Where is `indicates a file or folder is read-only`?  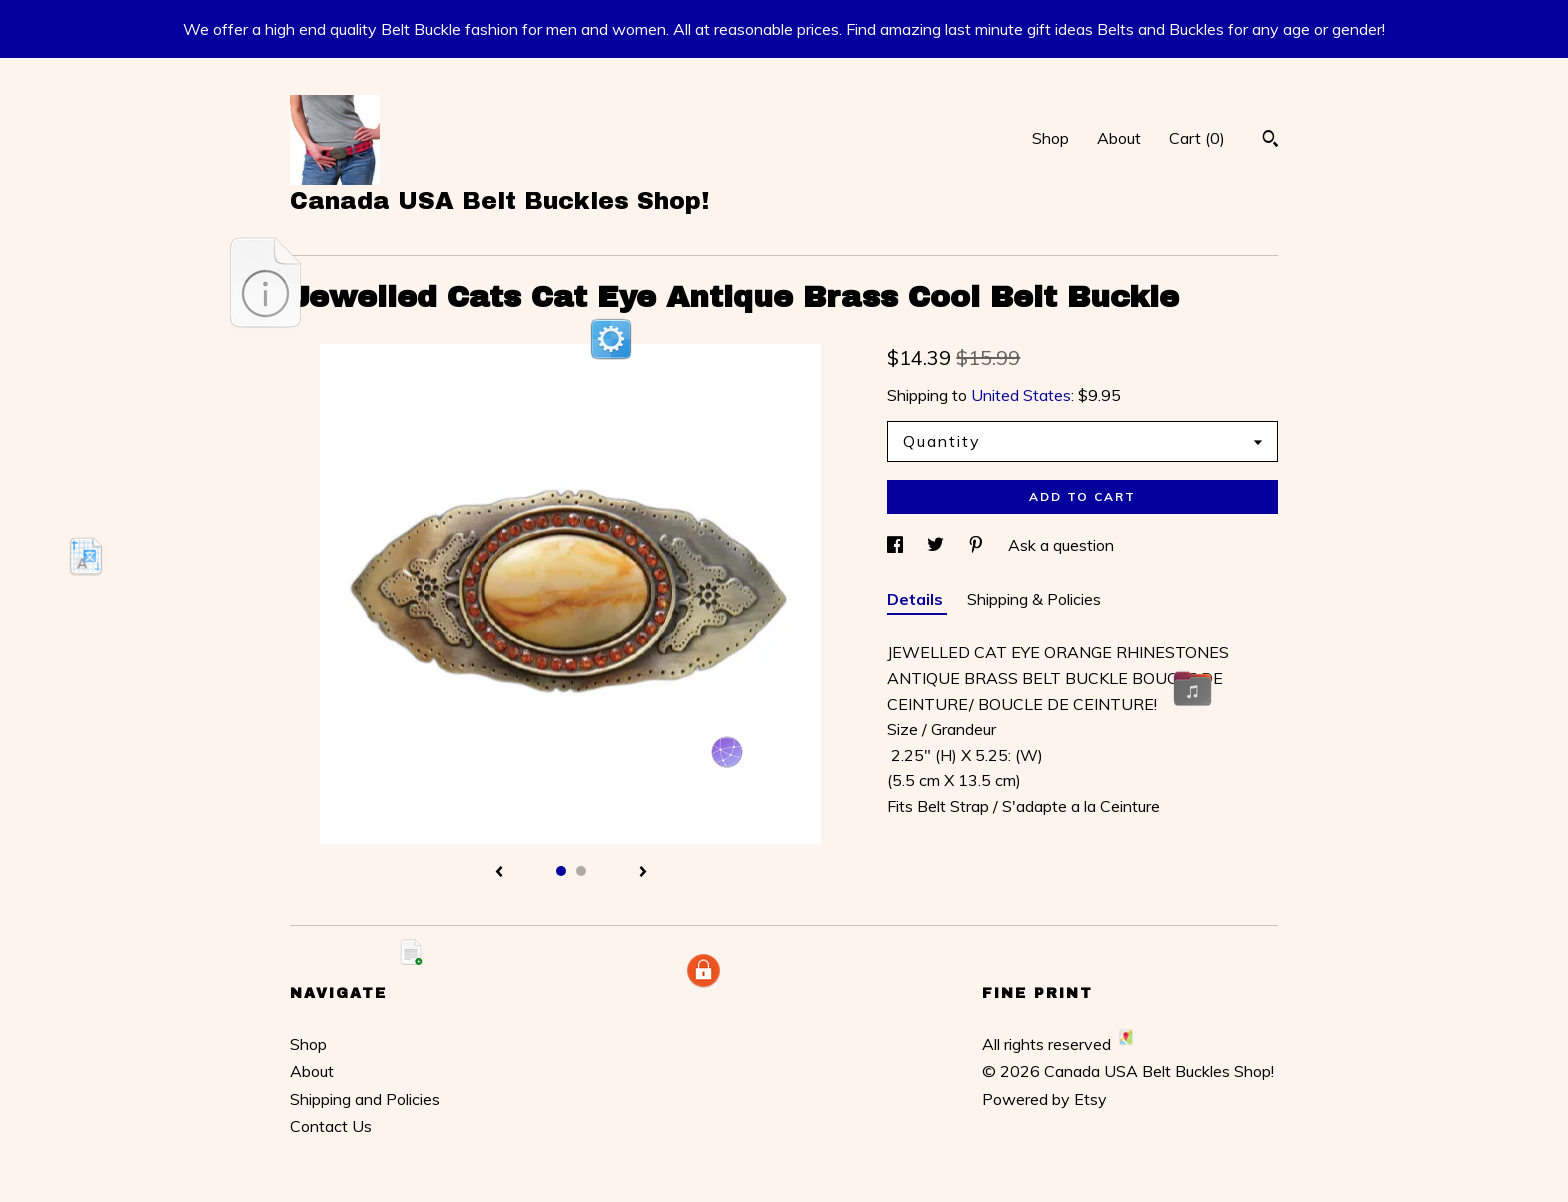
indicates a file or folder is read-only is located at coordinates (703, 970).